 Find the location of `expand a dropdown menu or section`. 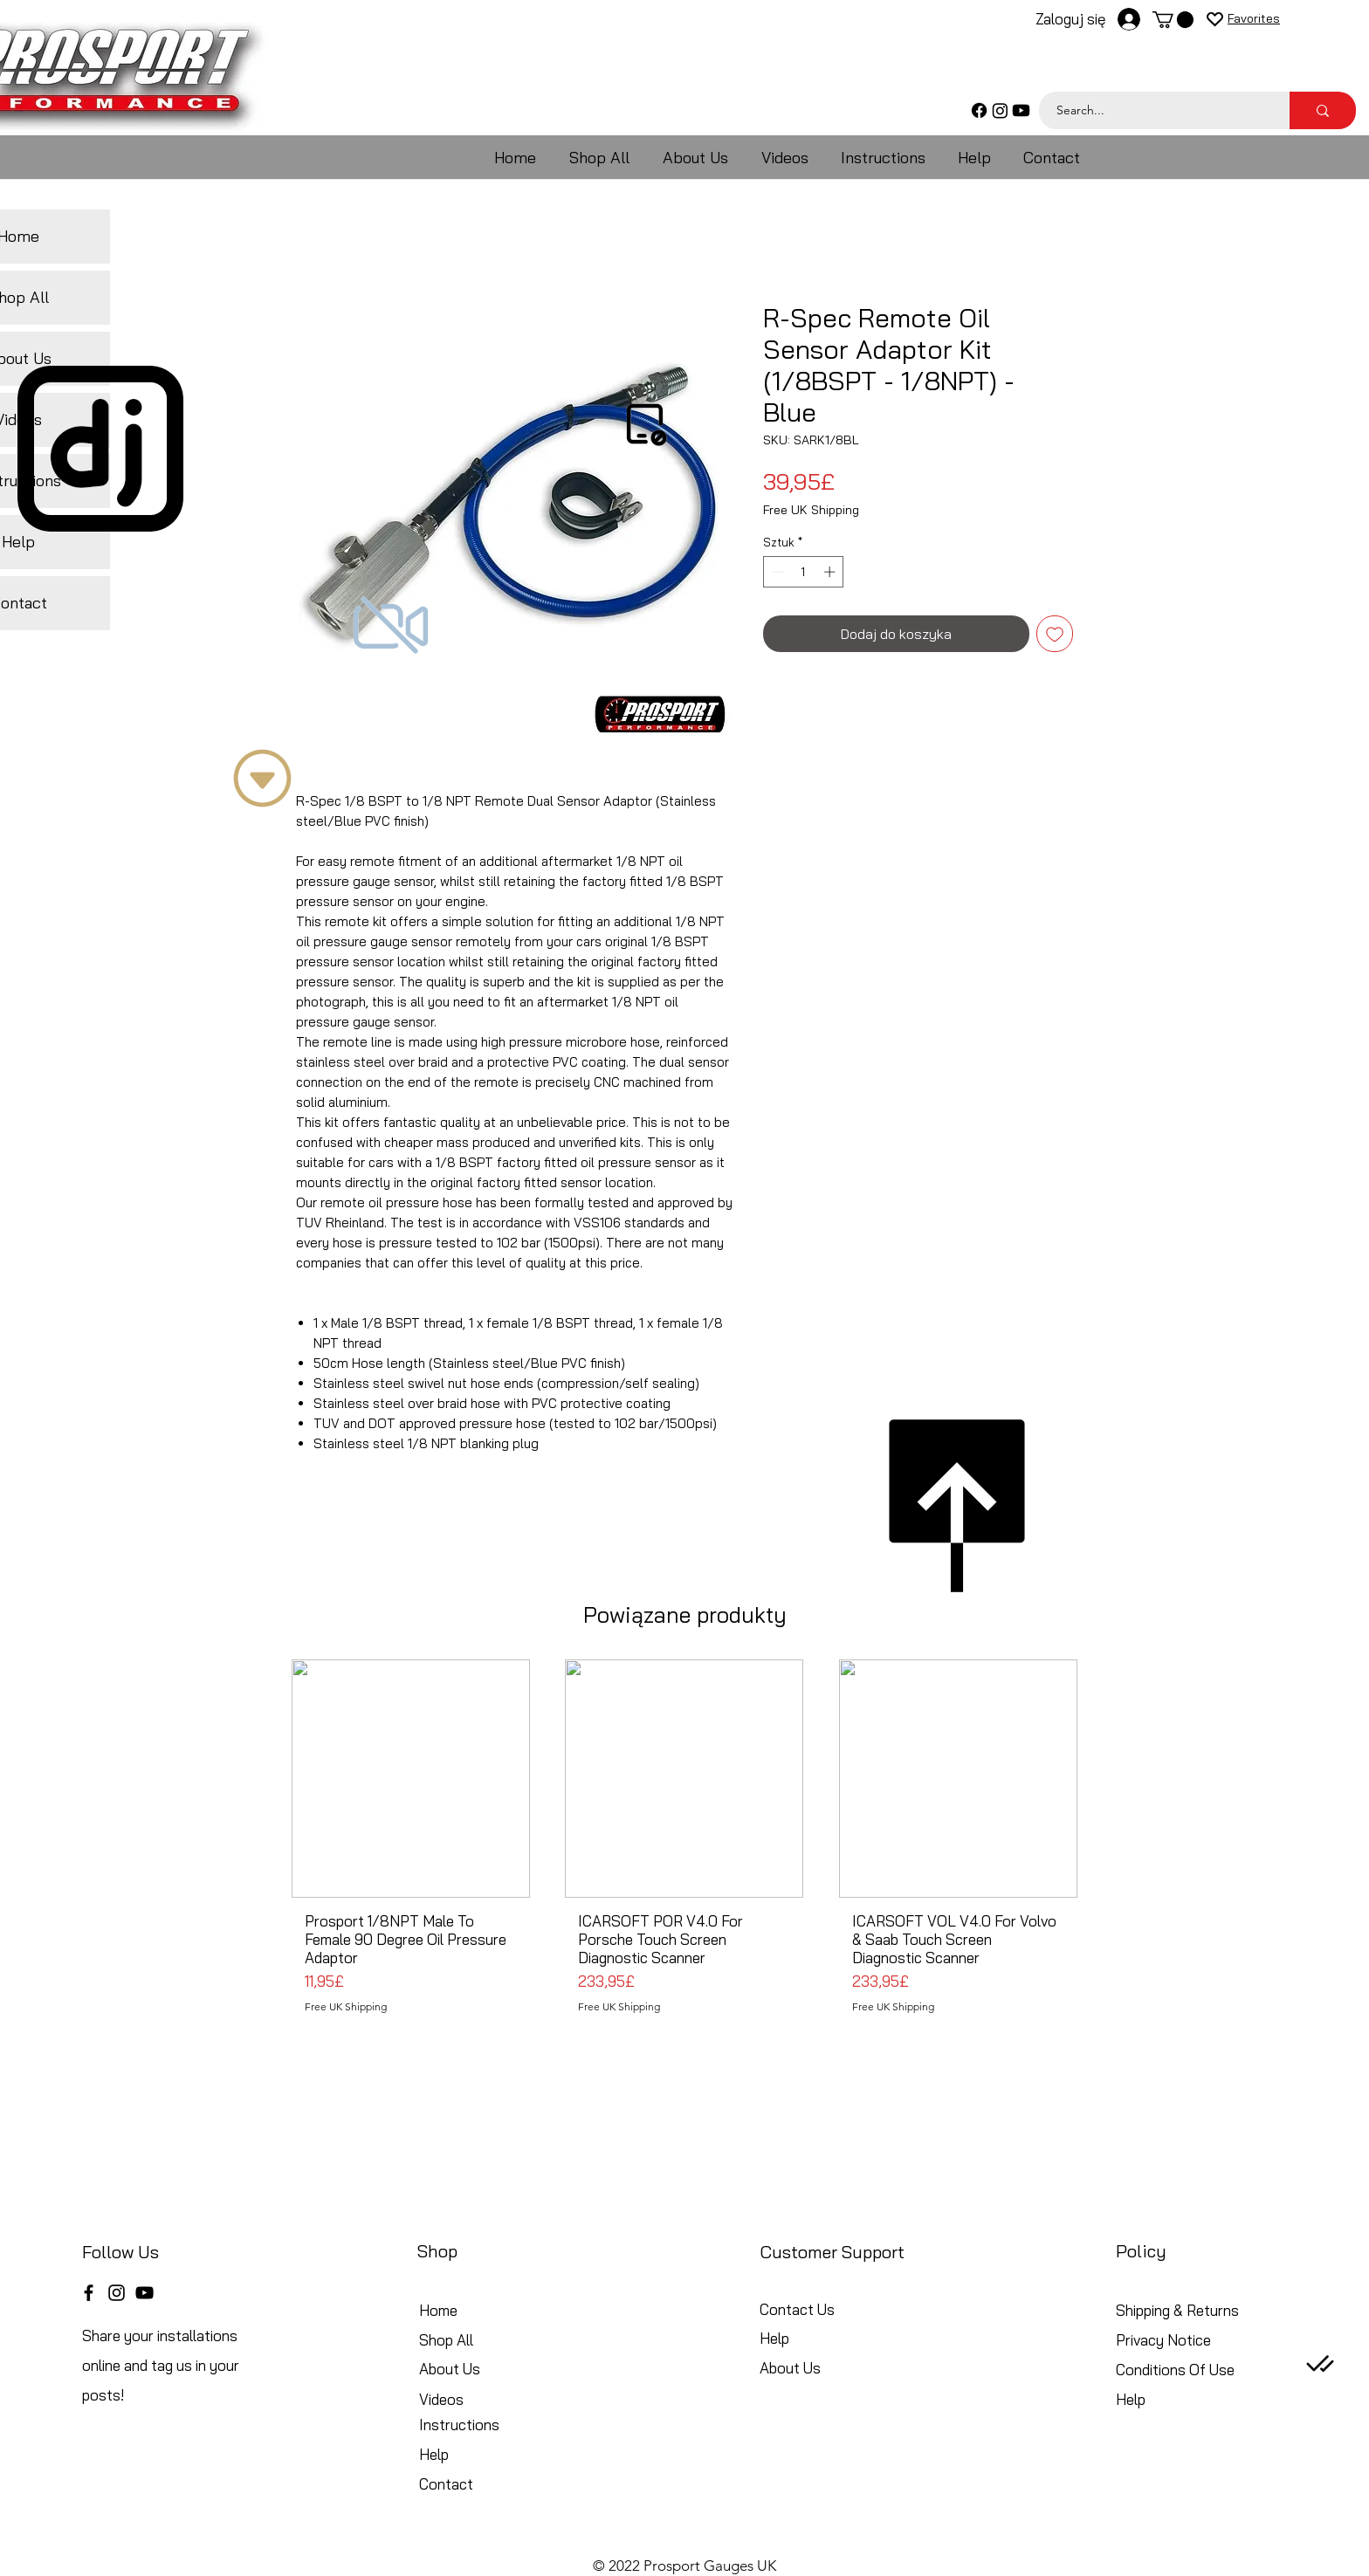

expand a dropdown menu or section is located at coordinates (262, 778).